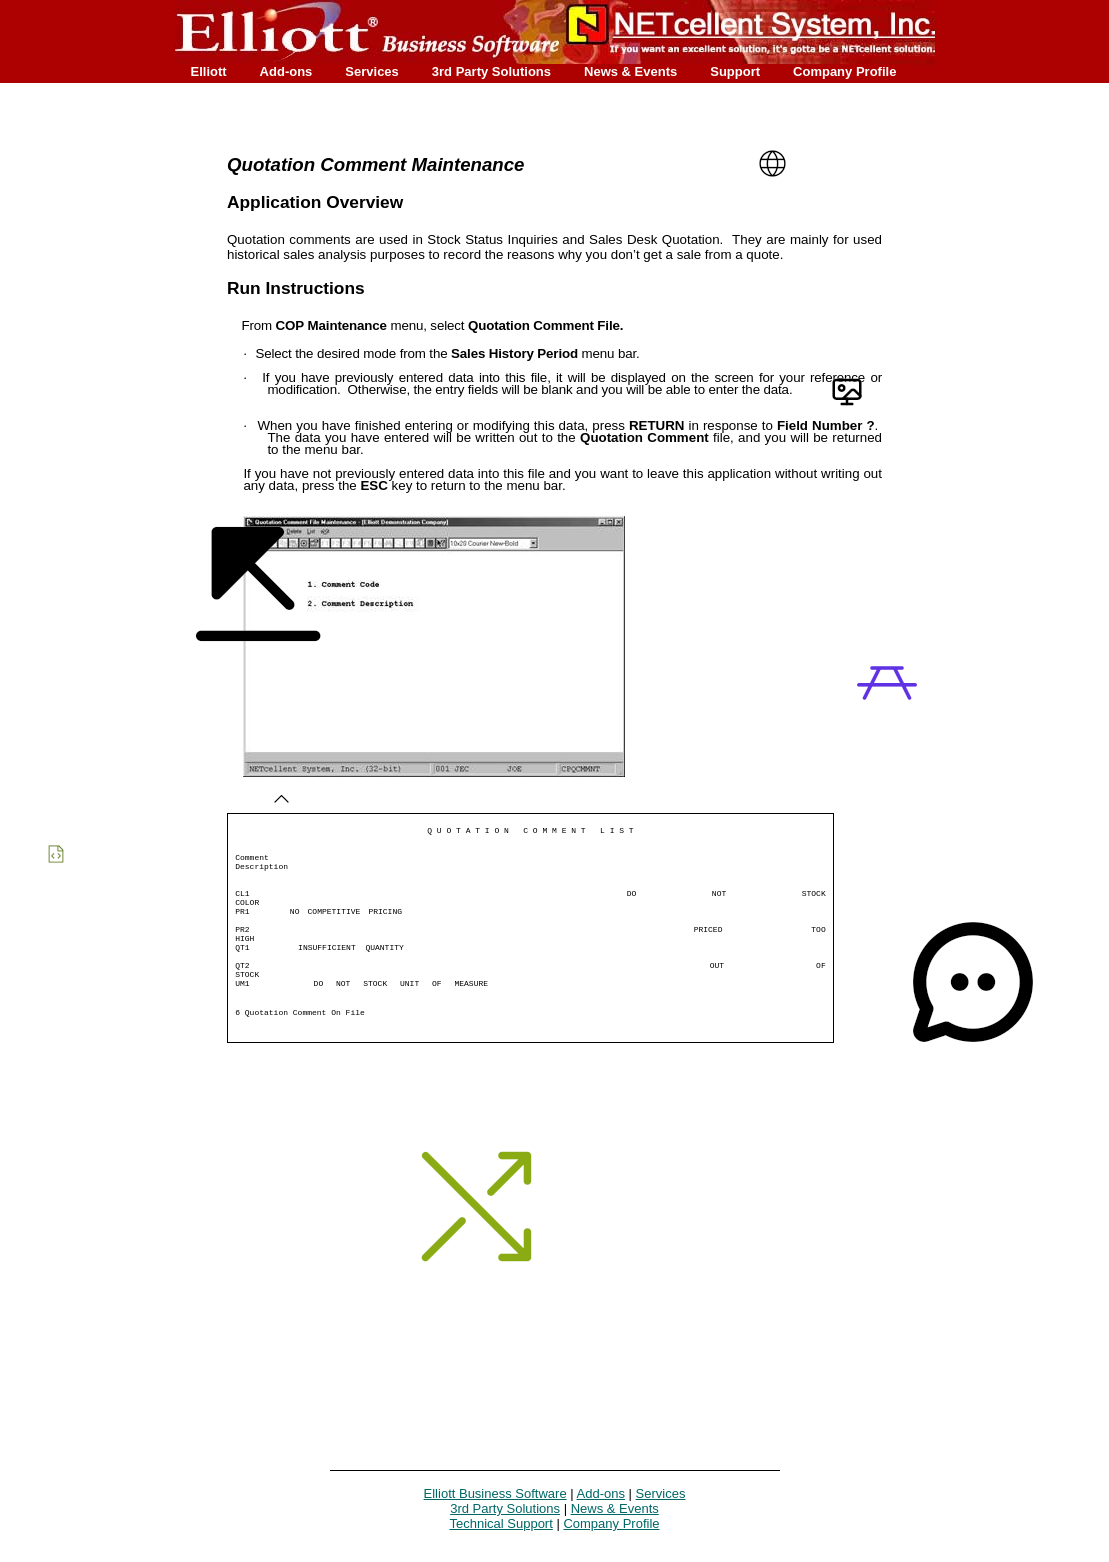 This screenshot has height=1562, width=1109. I want to click on access global or international settings, so click(772, 163).